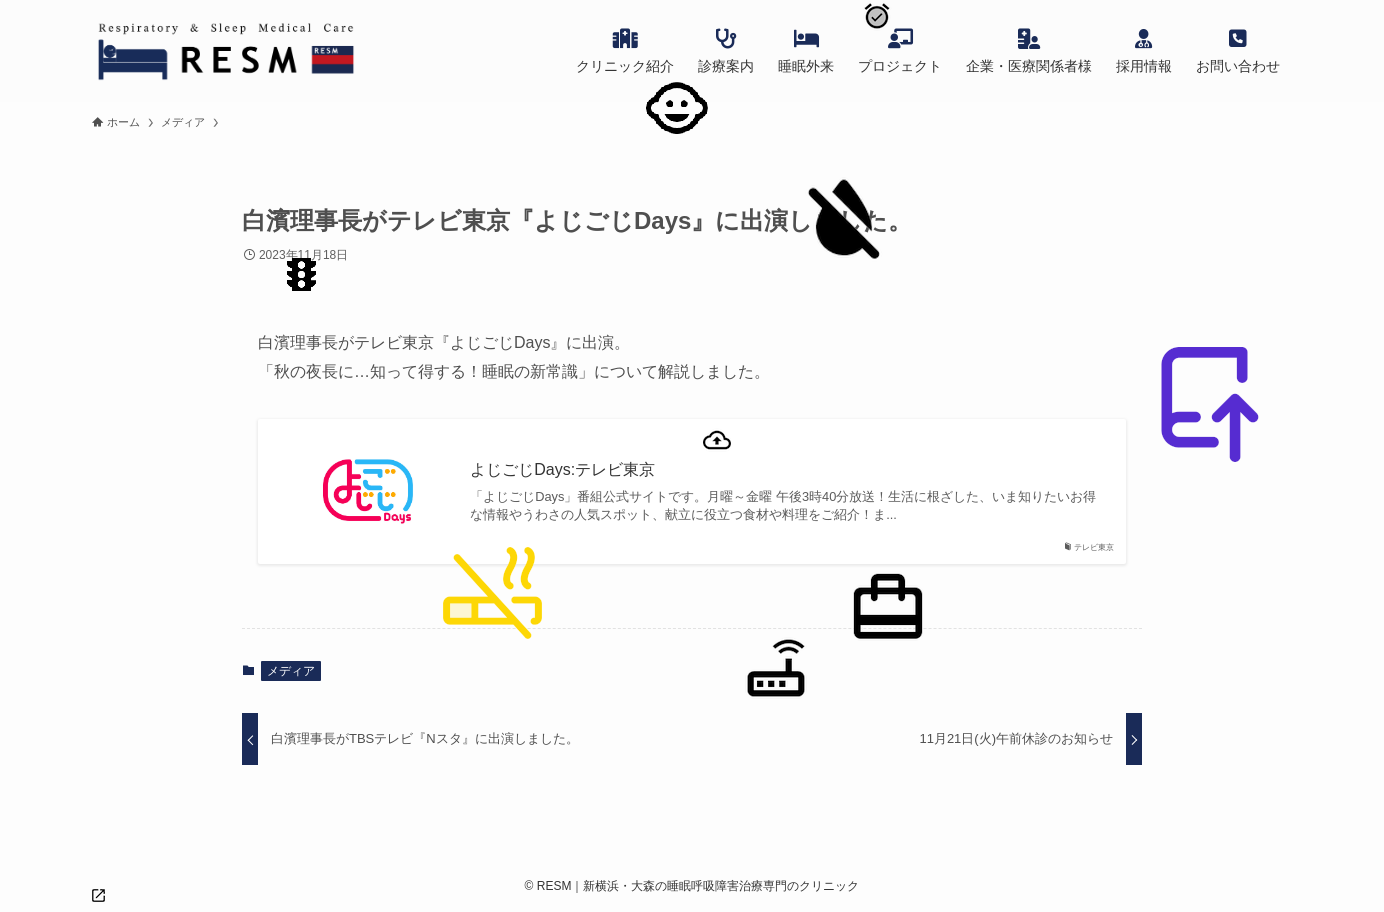 This screenshot has height=912, width=1384. What do you see at coordinates (776, 668) in the screenshot?
I see `access router or network settings` at bounding box center [776, 668].